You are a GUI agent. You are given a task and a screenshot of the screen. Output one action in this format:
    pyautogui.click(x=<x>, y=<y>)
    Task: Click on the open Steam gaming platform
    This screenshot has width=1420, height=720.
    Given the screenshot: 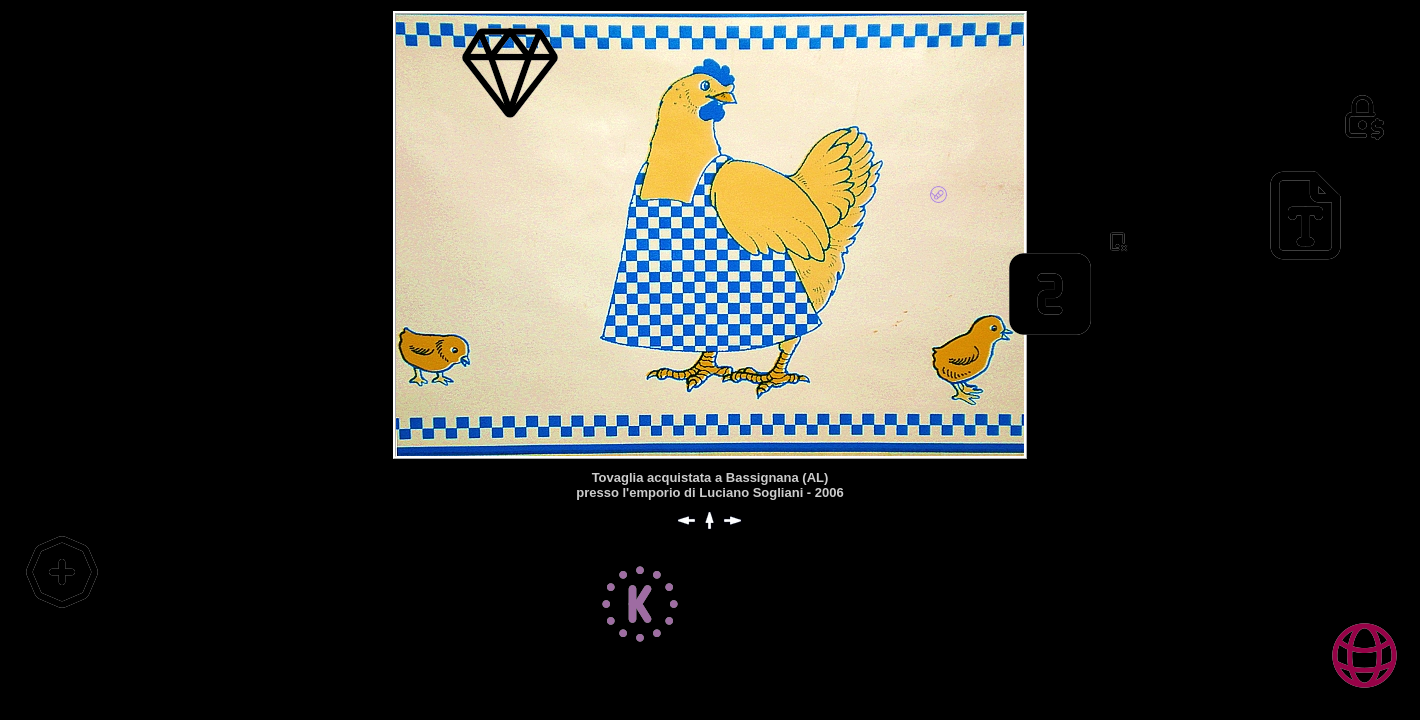 What is the action you would take?
    pyautogui.click(x=938, y=194)
    